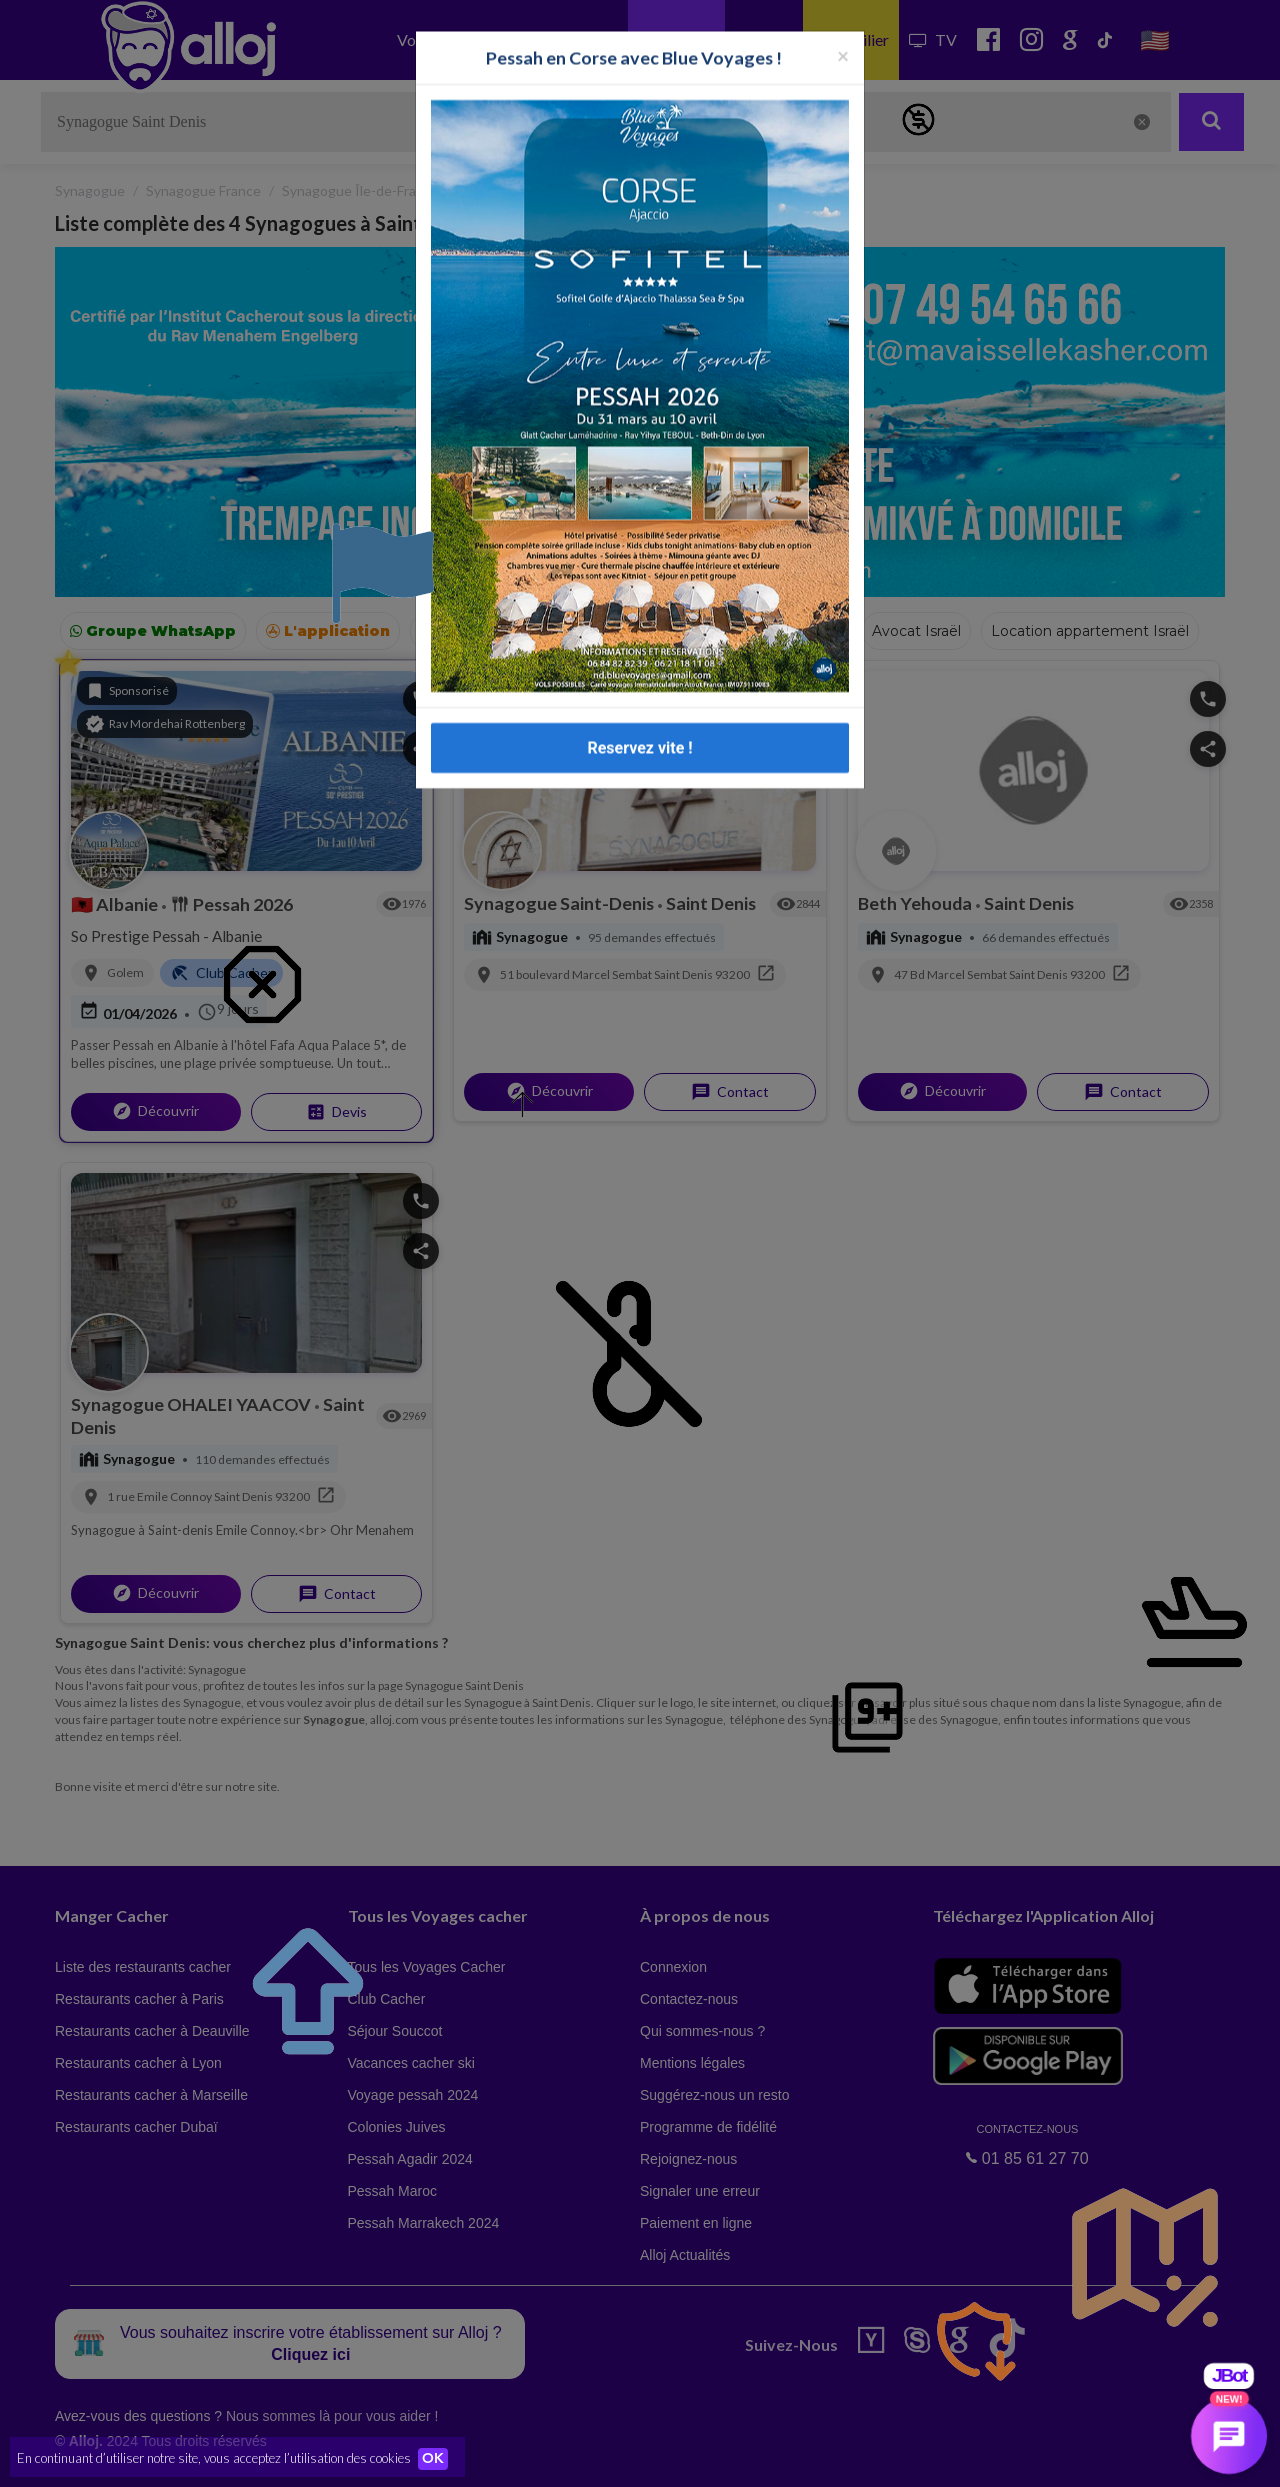 The image size is (1280, 2487). I want to click on indicates non-commercial use license, so click(918, 119).